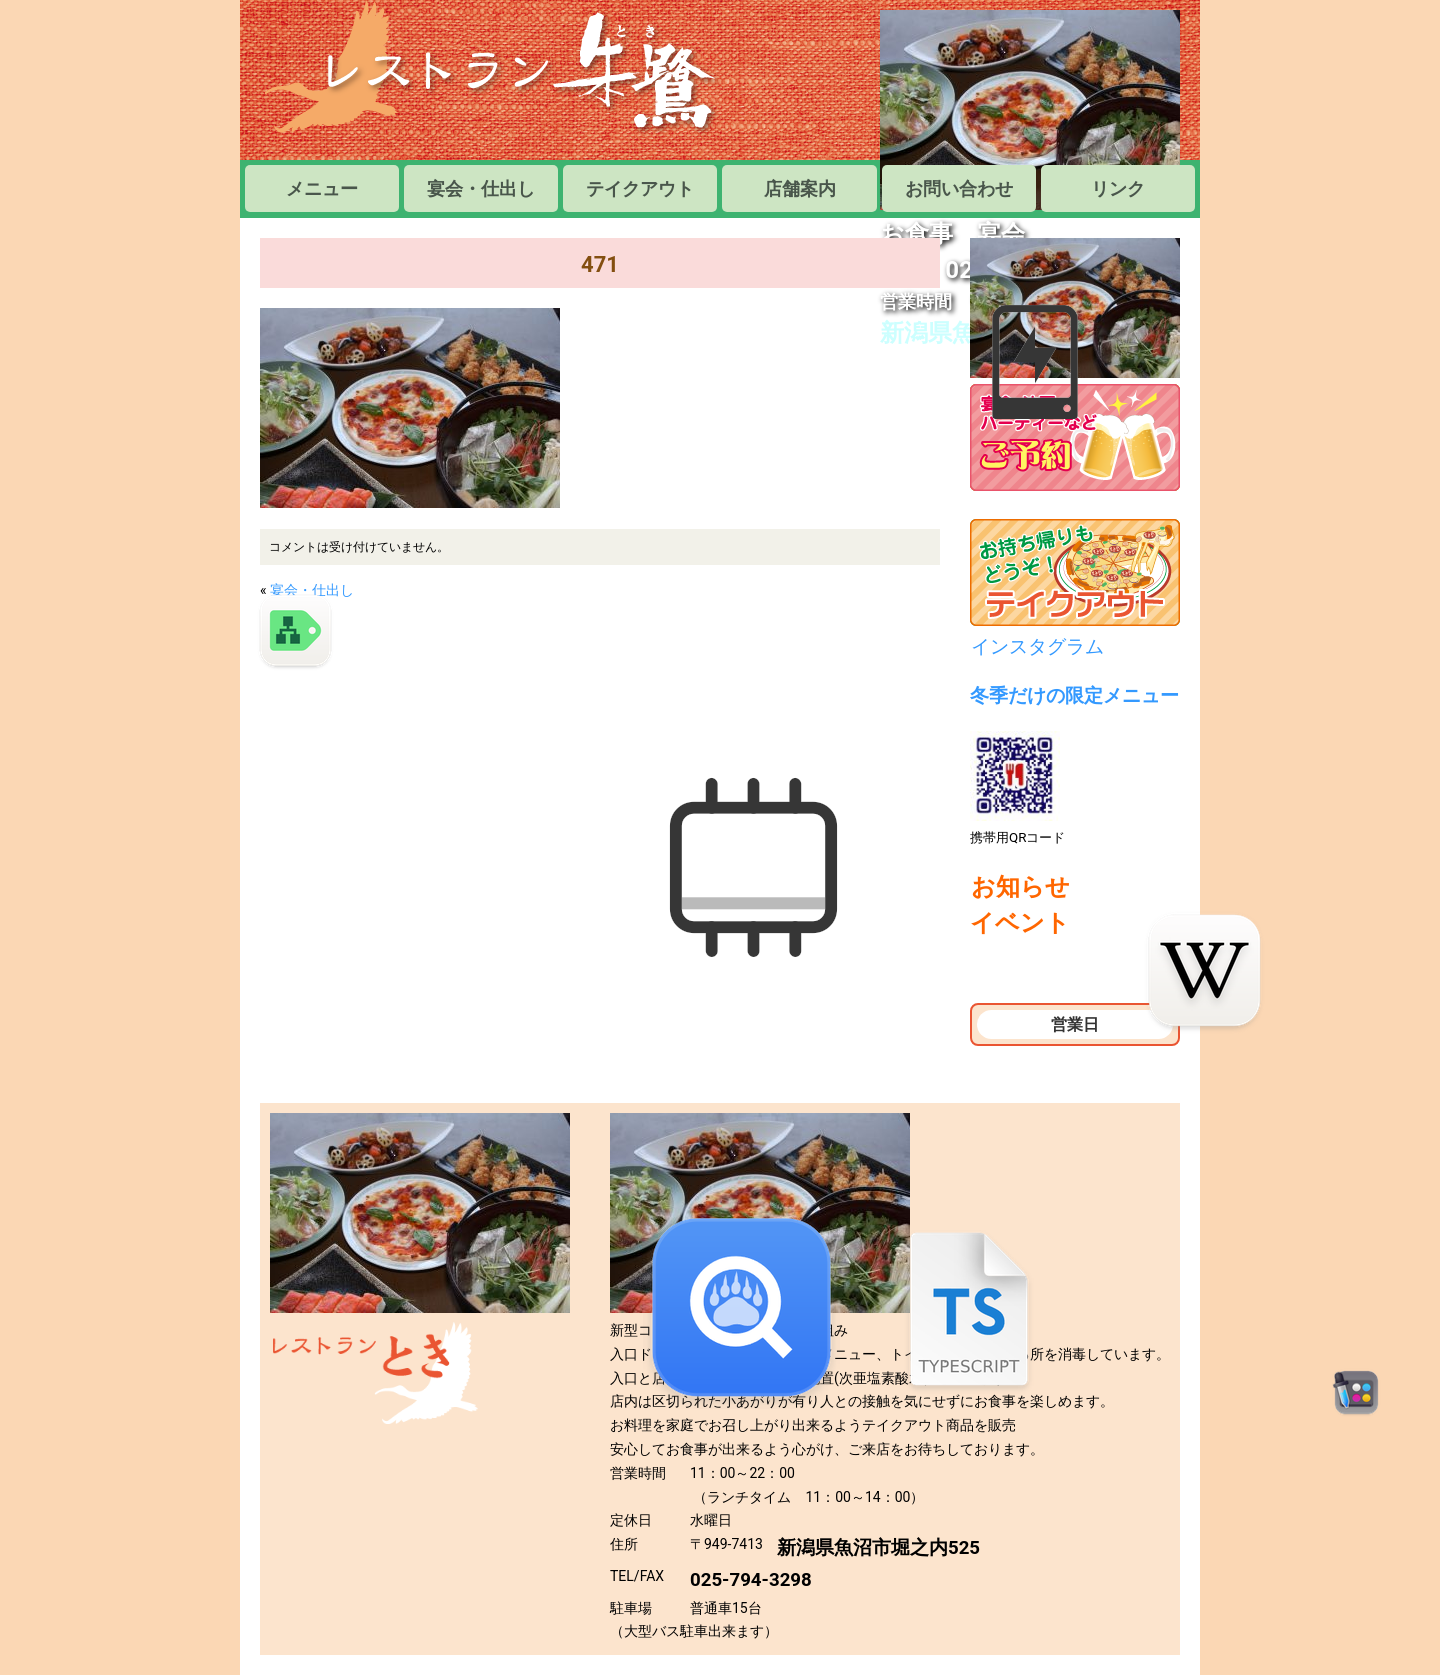 The image size is (1440, 1675). I want to click on open baloo file search preferences, so click(741, 1310).